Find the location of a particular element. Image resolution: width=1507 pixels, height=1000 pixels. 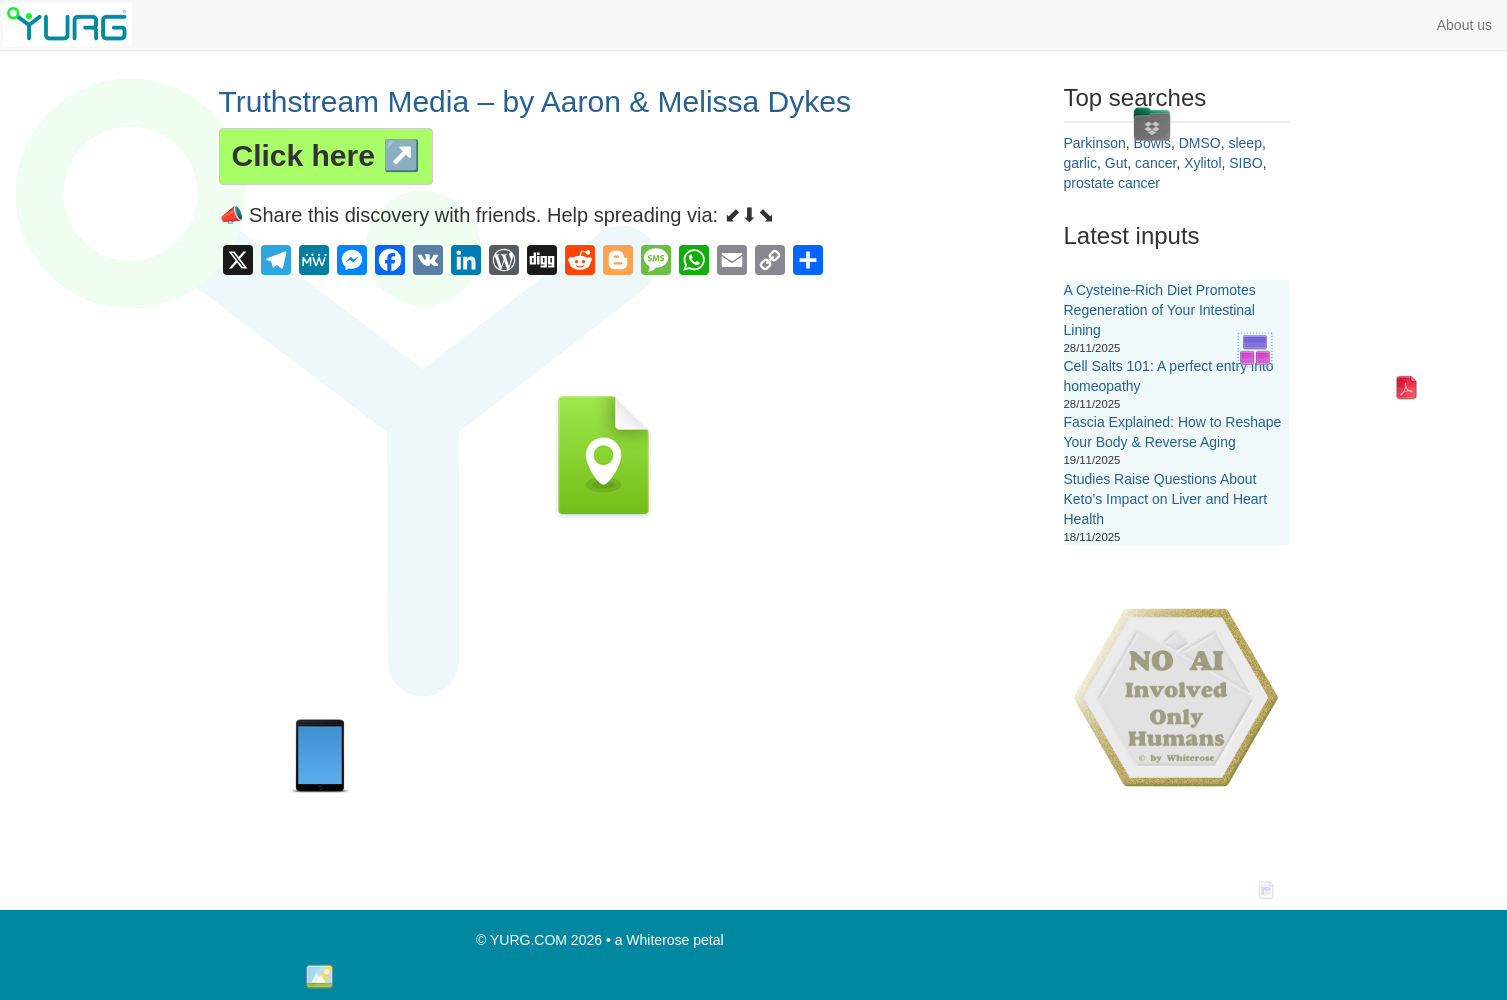

access development tools and applications is located at coordinates (1266, 890).